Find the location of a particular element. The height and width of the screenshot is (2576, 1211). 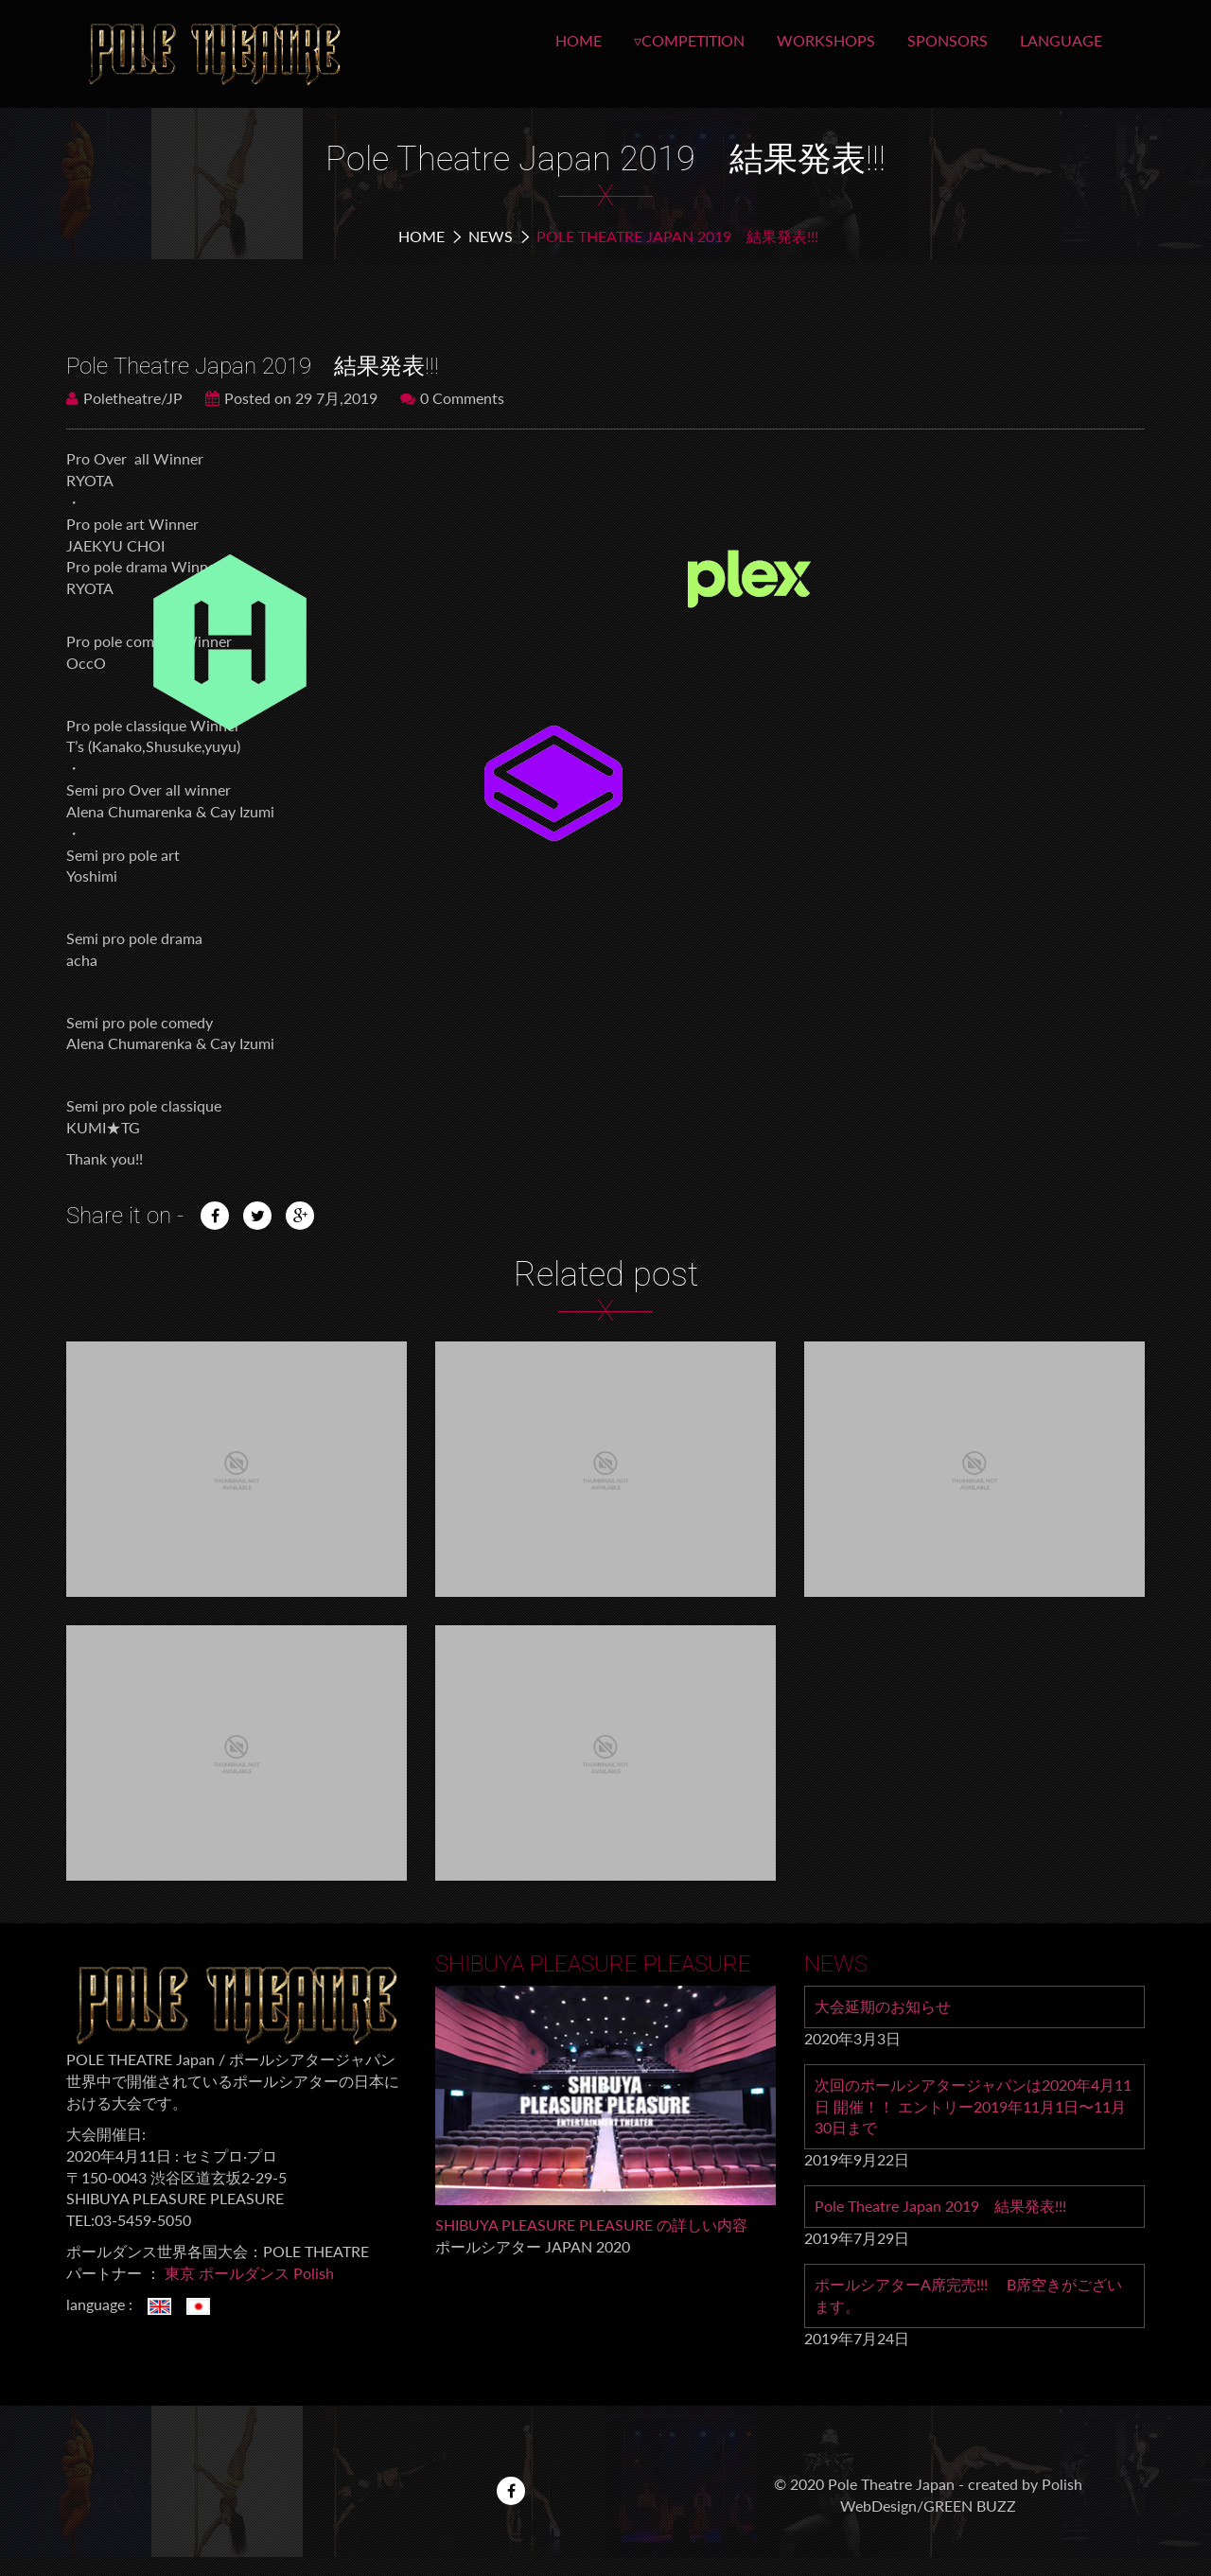

stackbit logo is located at coordinates (553, 783).